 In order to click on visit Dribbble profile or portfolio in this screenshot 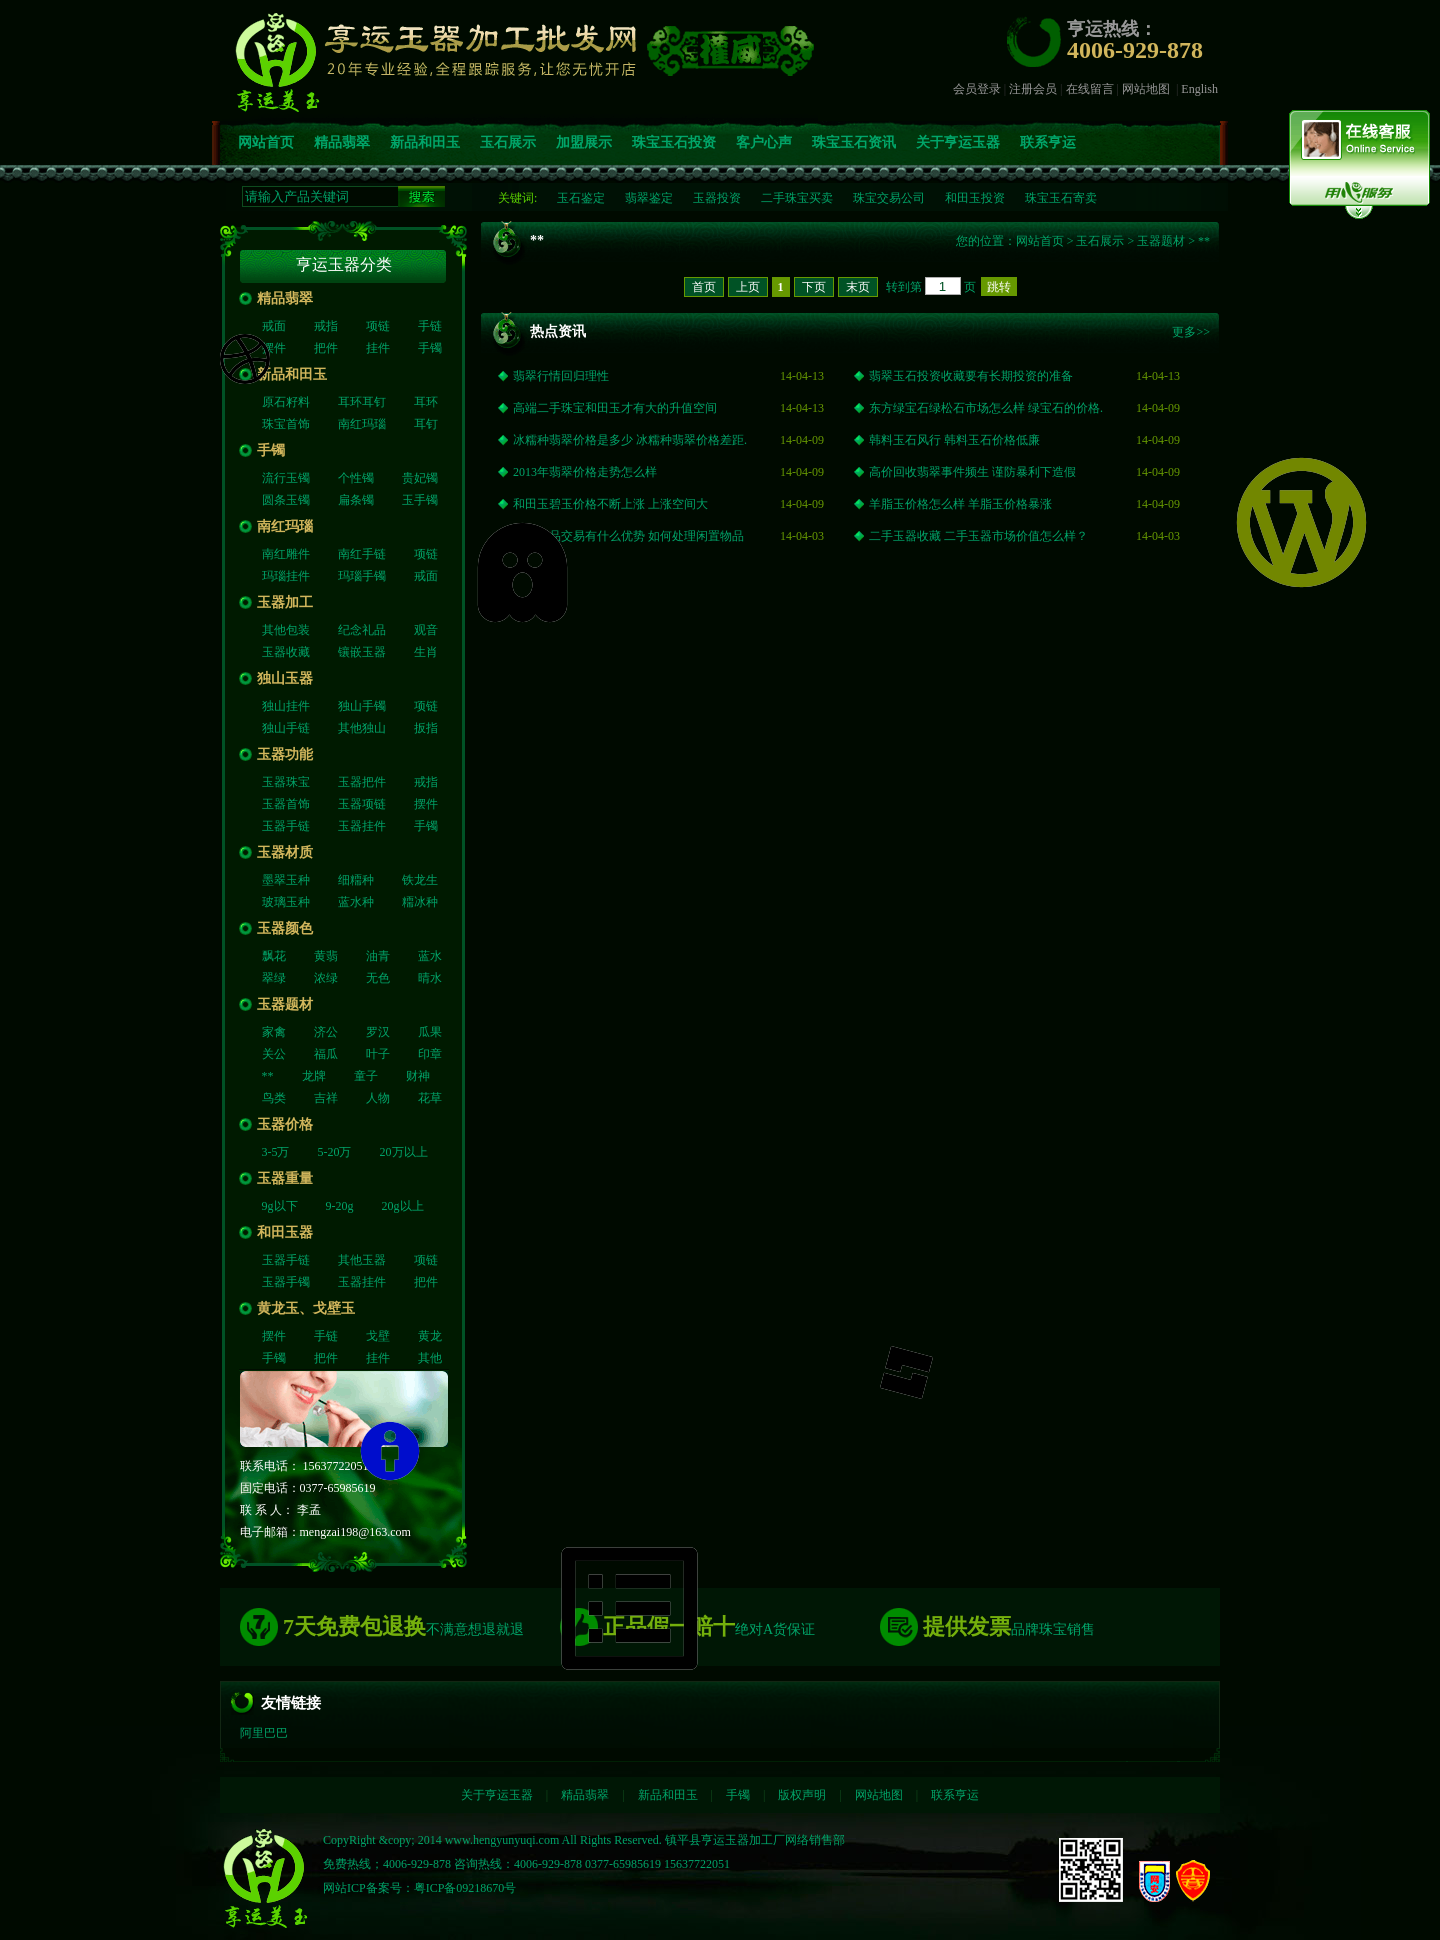, I will do `click(245, 359)`.